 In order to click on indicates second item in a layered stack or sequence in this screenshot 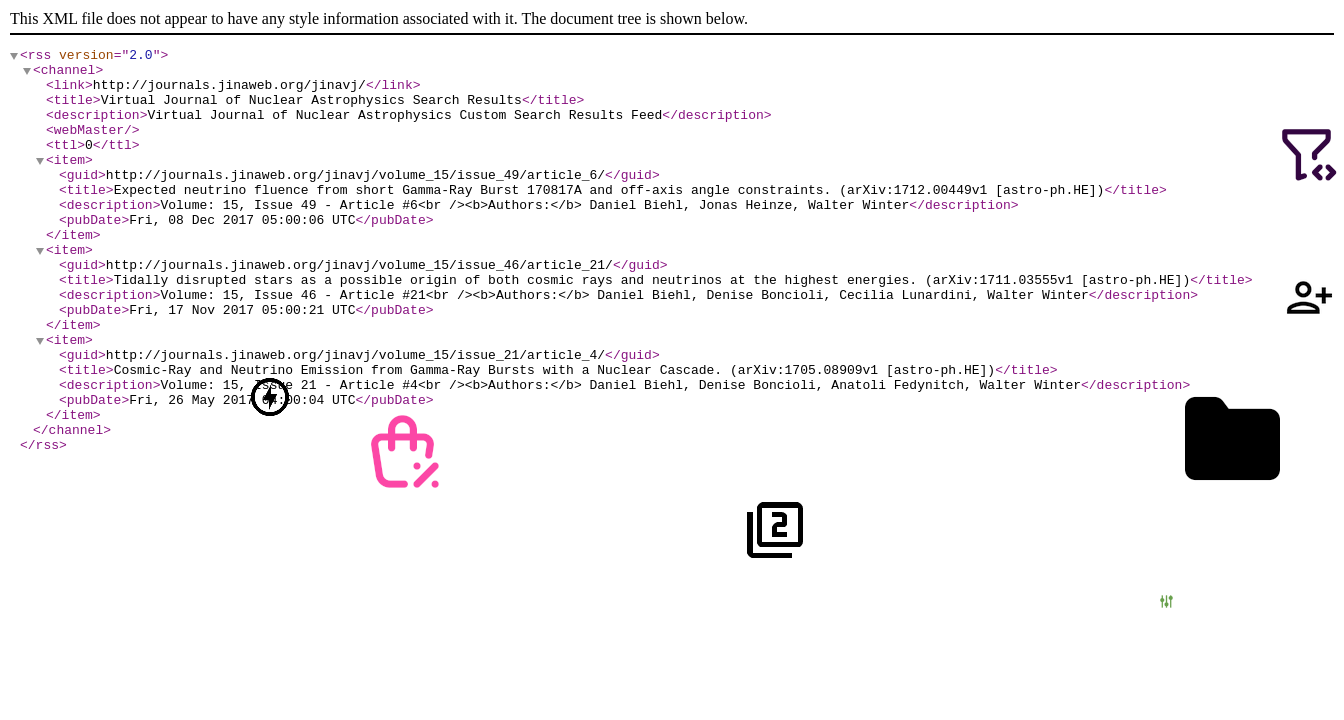, I will do `click(775, 530)`.